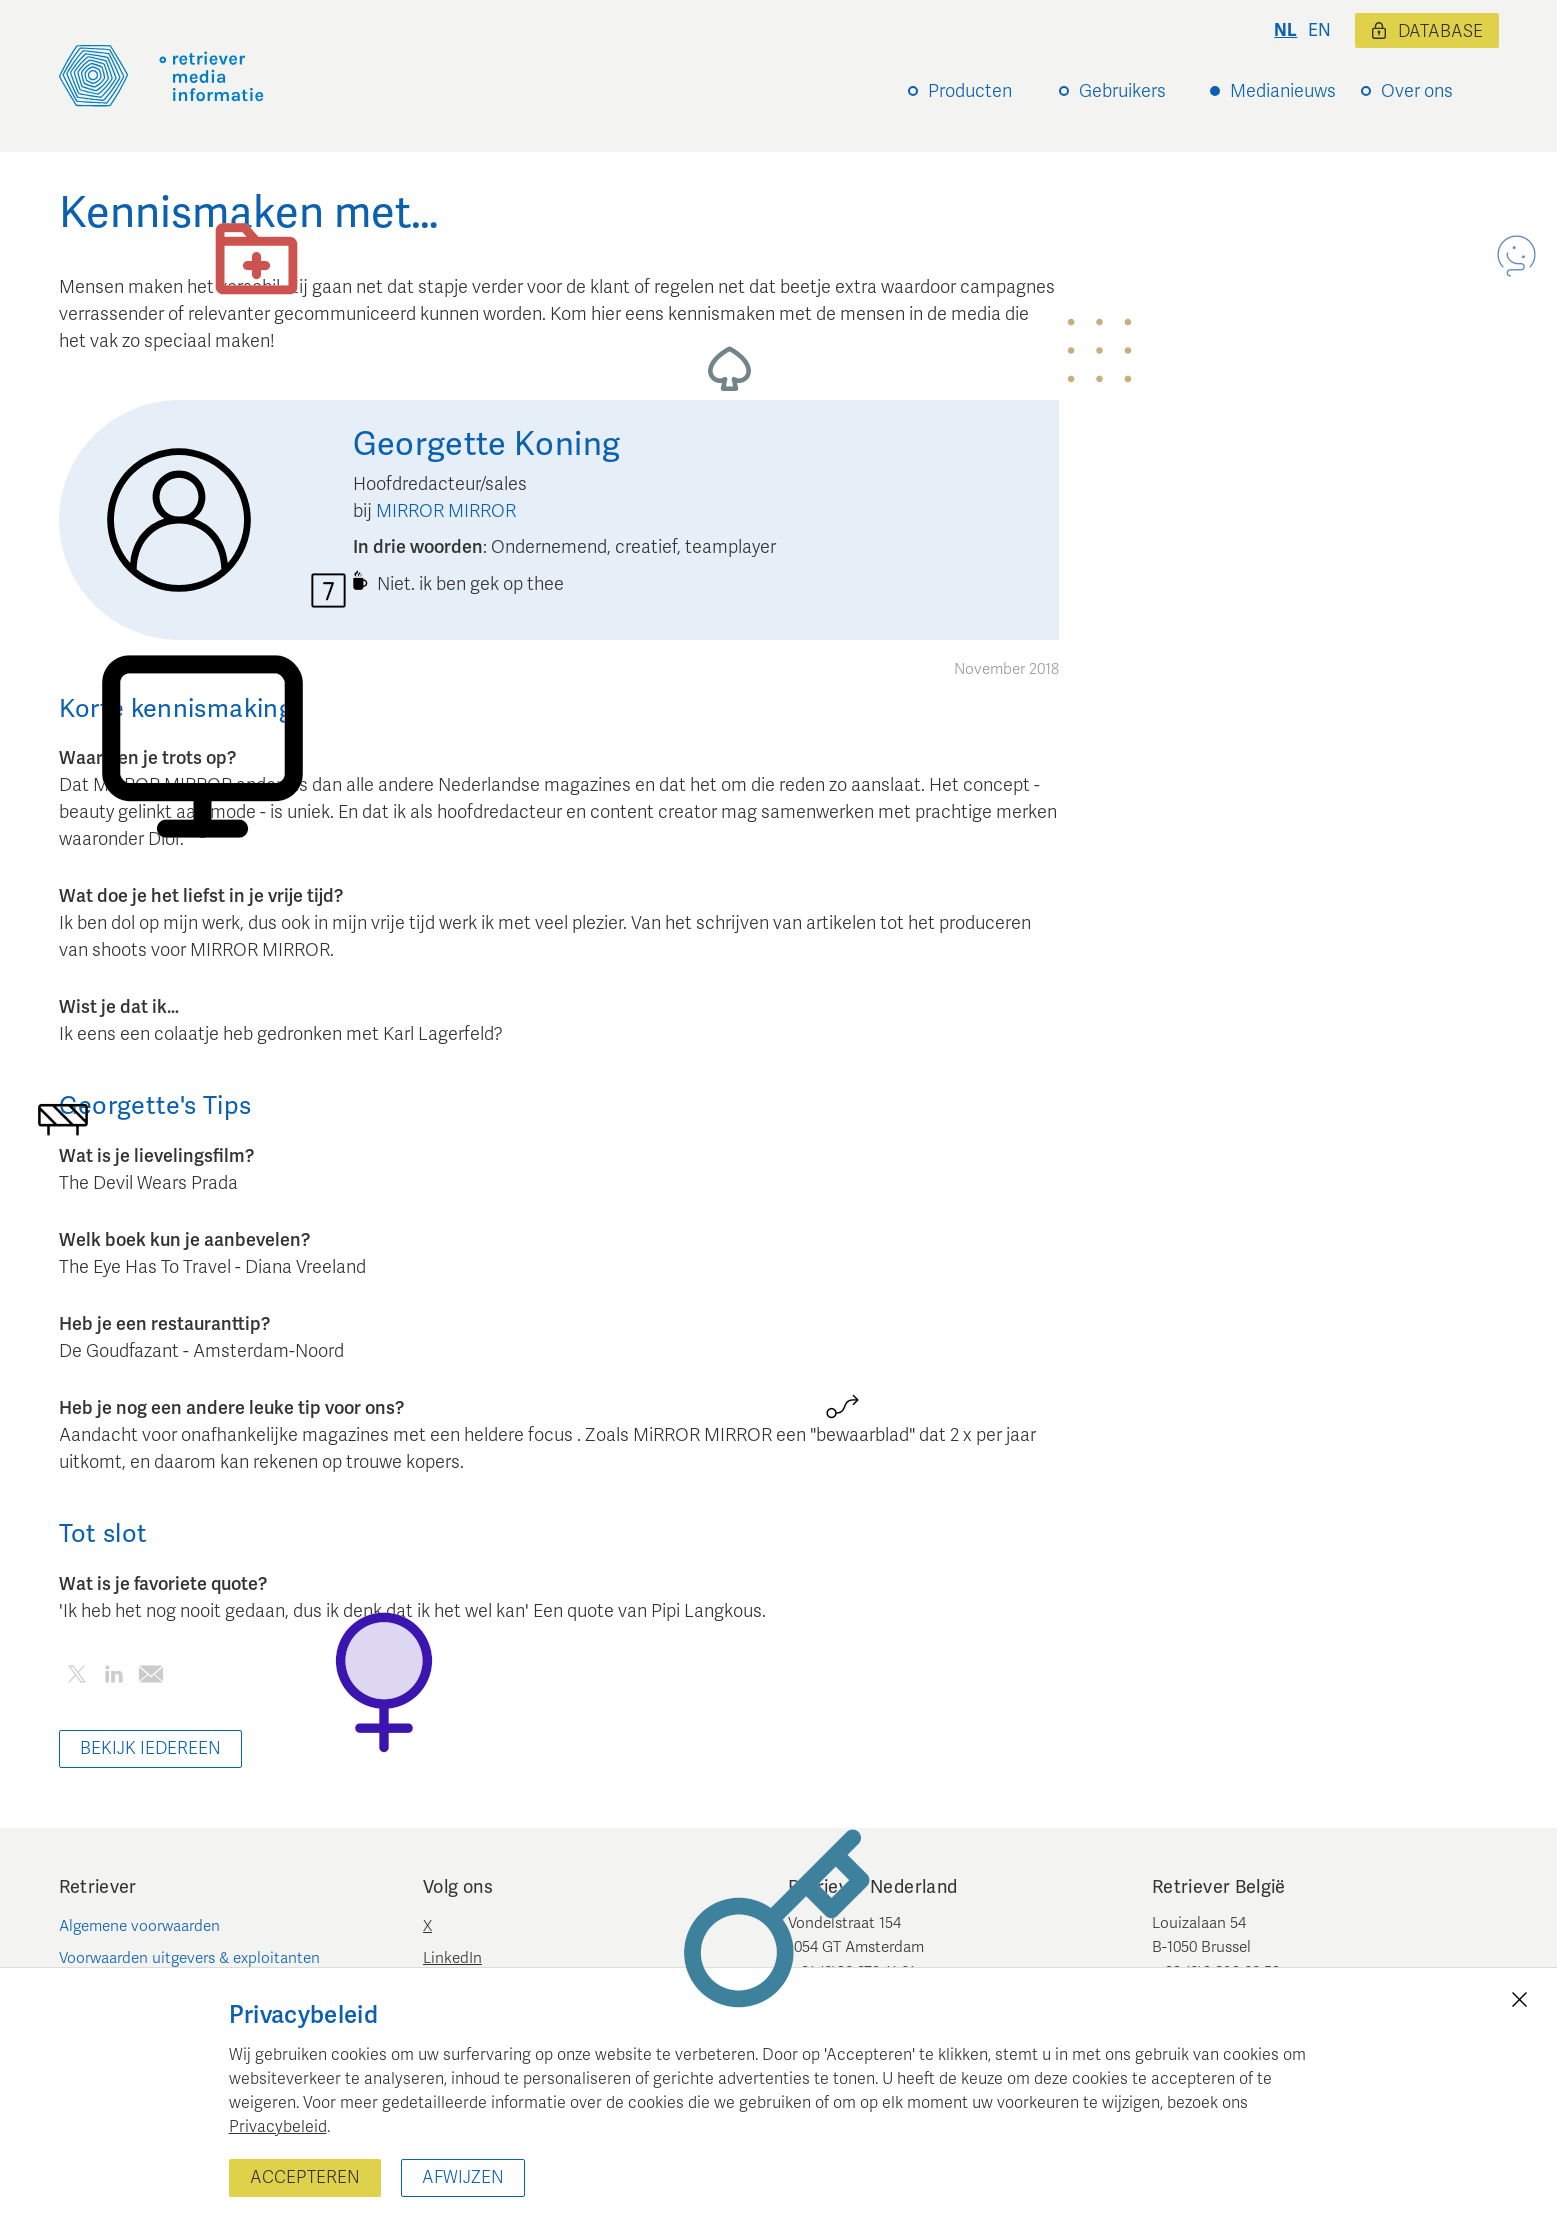  What do you see at coordinates (842, 1406) in the screenshot?
I see `indicates a workflow or process flow direction` at bounding box center [842, 1406].